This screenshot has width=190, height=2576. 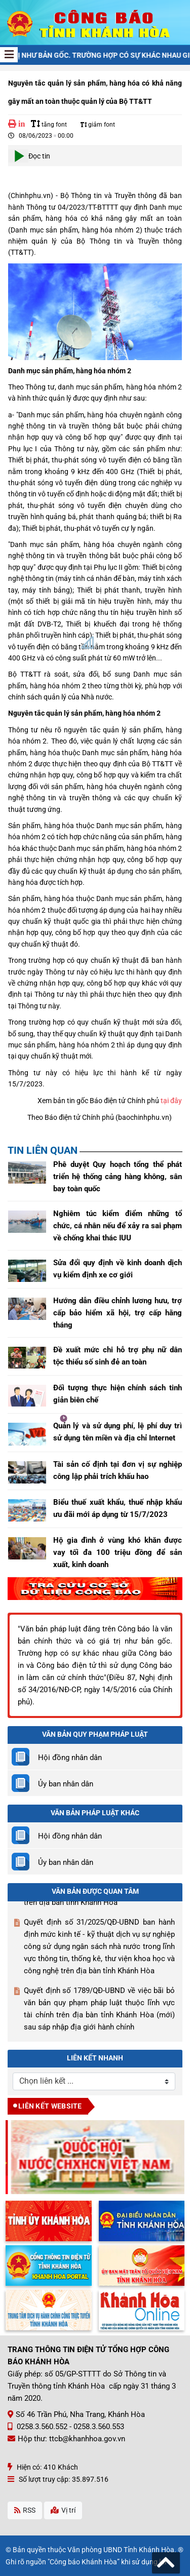 I want to click on indicates the current time or timestamp, so click(x=63, y=1418).